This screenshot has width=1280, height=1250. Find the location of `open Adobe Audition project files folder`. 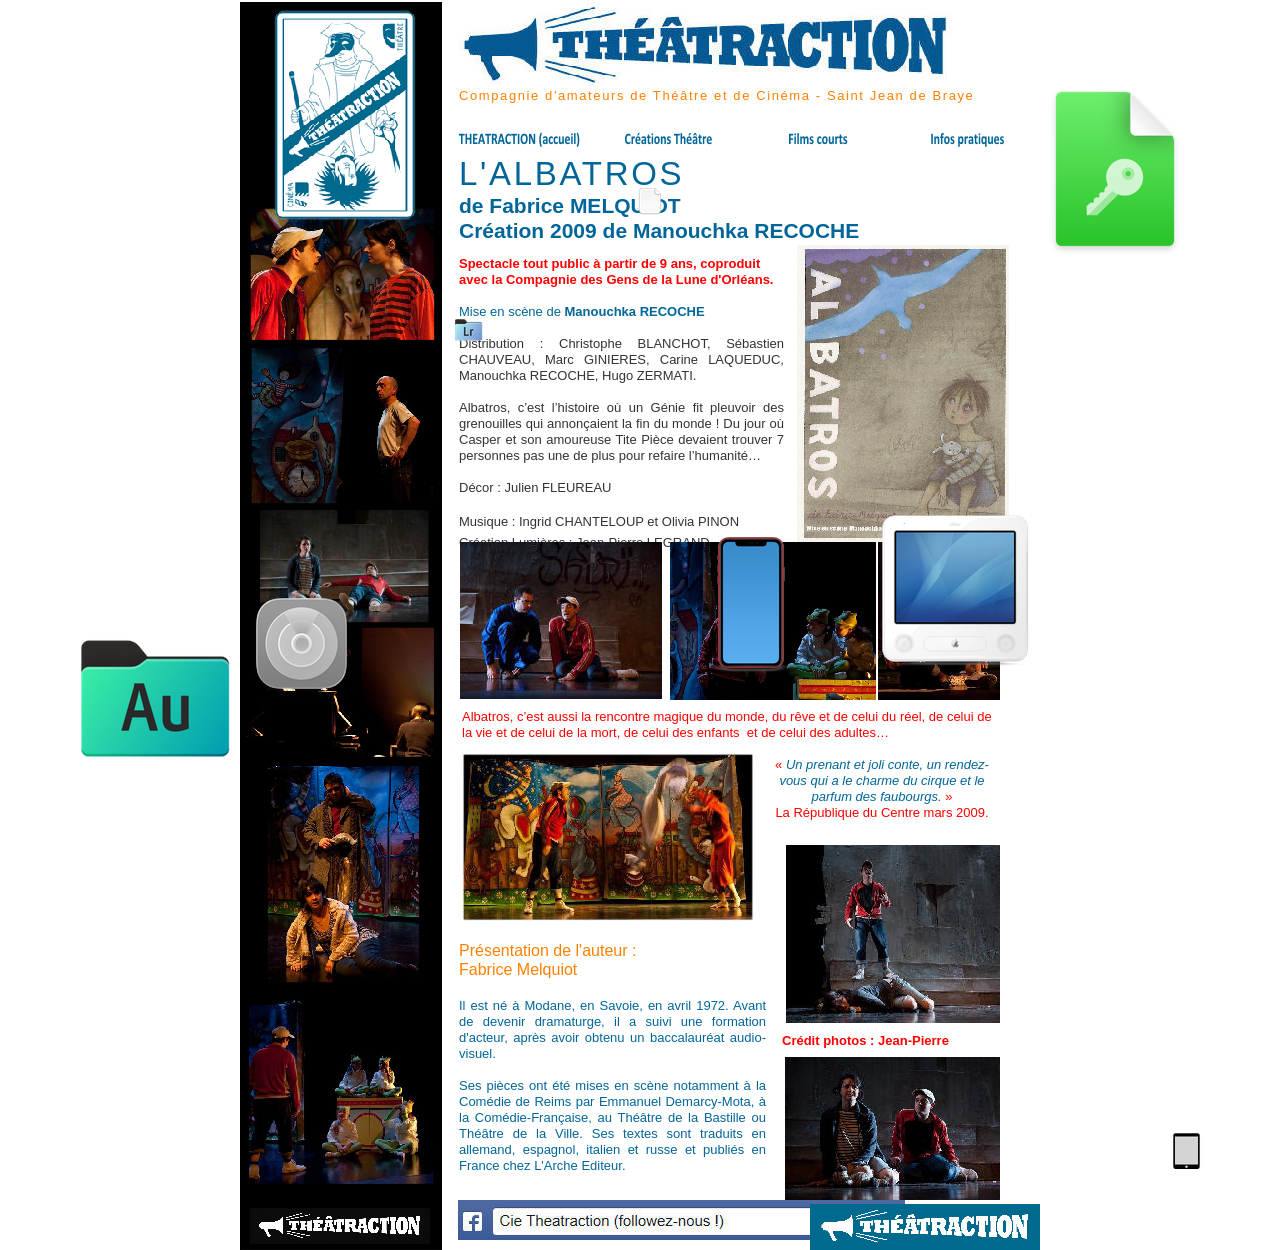

open Adobe Audition project files folder is located at coordinates (154, 702).